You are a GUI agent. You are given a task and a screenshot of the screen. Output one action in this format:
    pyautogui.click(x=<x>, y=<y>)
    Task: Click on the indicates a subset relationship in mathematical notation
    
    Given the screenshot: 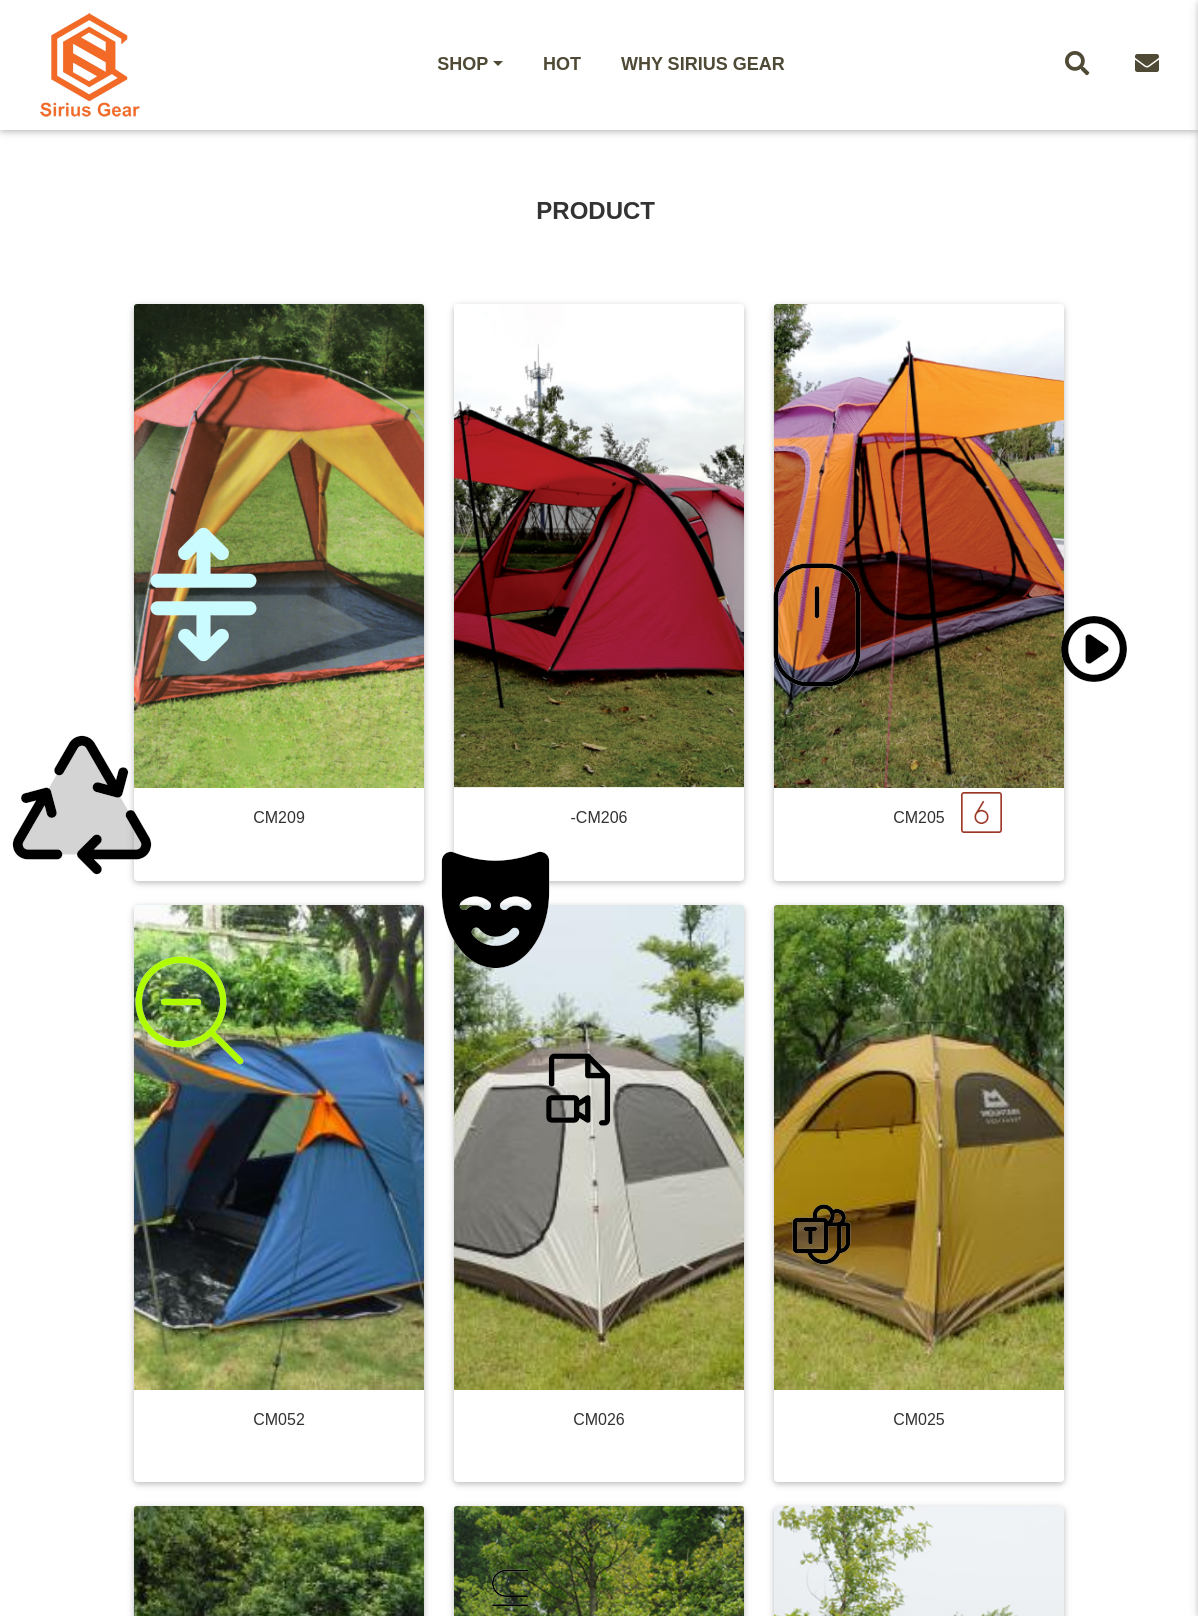 What is the action you would take?
    pyautogui.click(x=511, y=1587)
    